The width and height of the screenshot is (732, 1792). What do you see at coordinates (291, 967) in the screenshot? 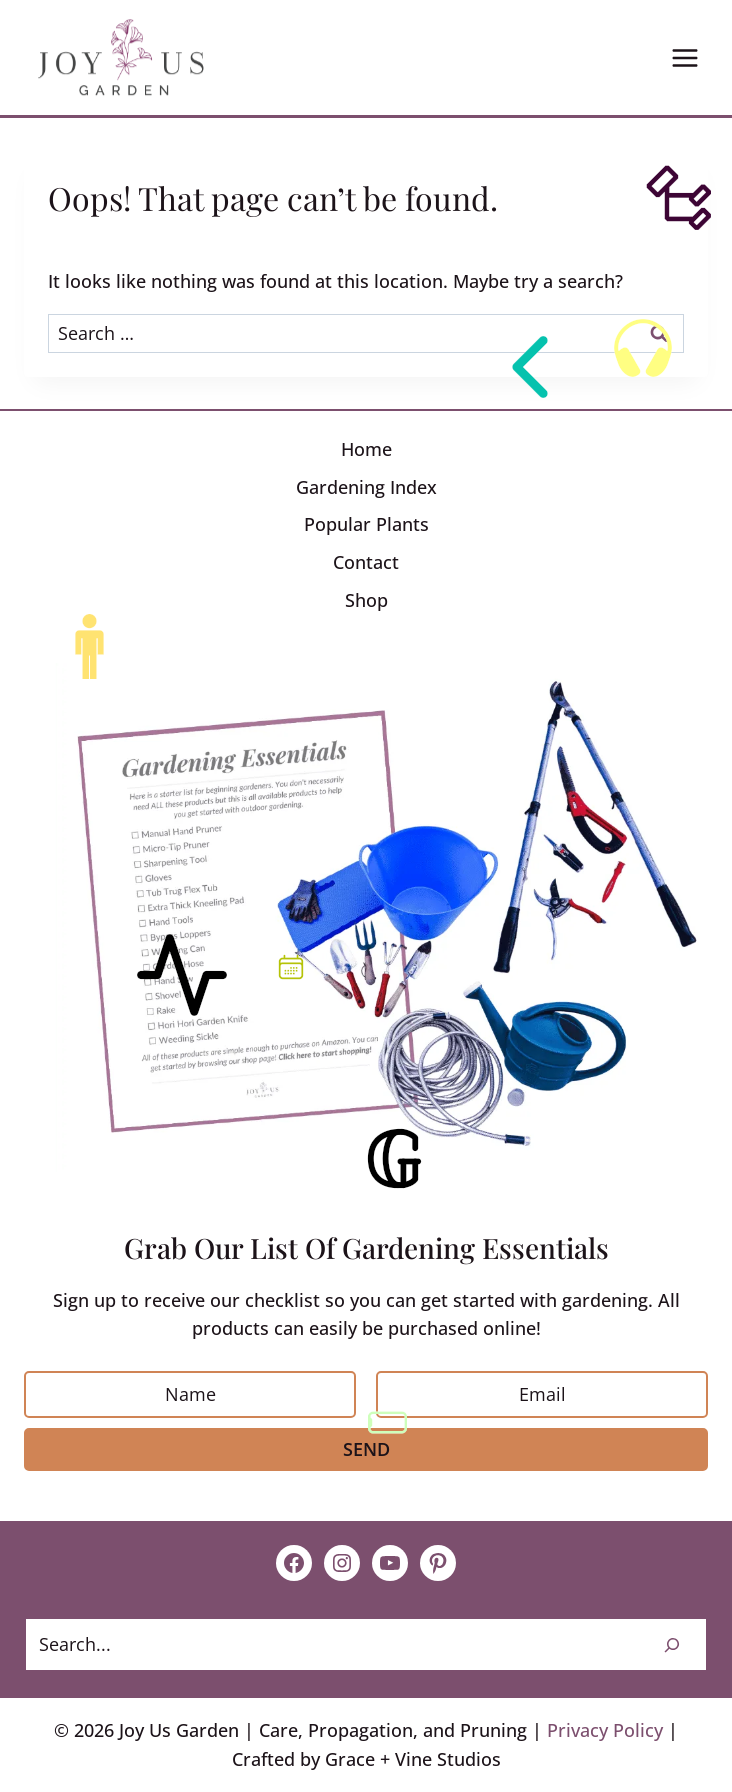
I see `view calendar with scheduled events` at bounding box center [291, 967].